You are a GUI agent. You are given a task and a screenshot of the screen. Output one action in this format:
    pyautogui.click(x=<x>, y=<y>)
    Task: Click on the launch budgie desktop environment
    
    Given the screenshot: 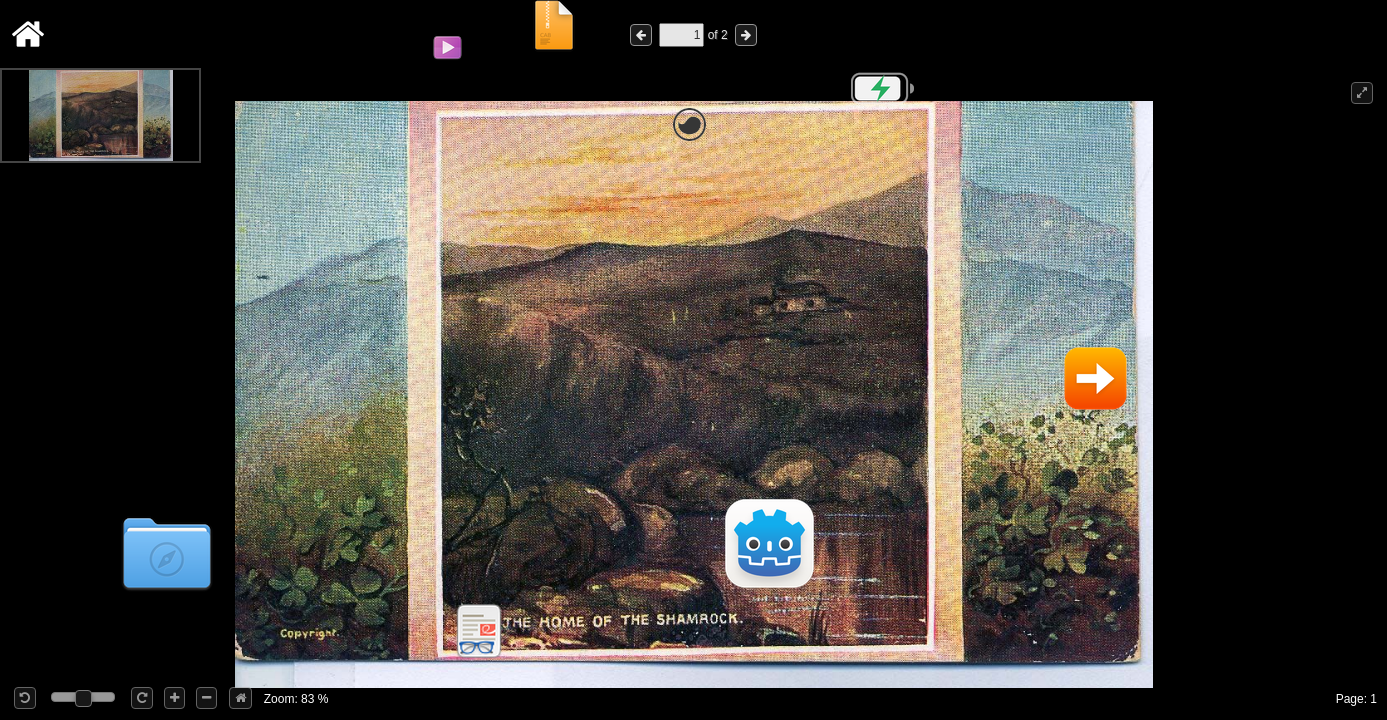 What is the action you would take?
    pyautogui.click(x=689, y=124)
    